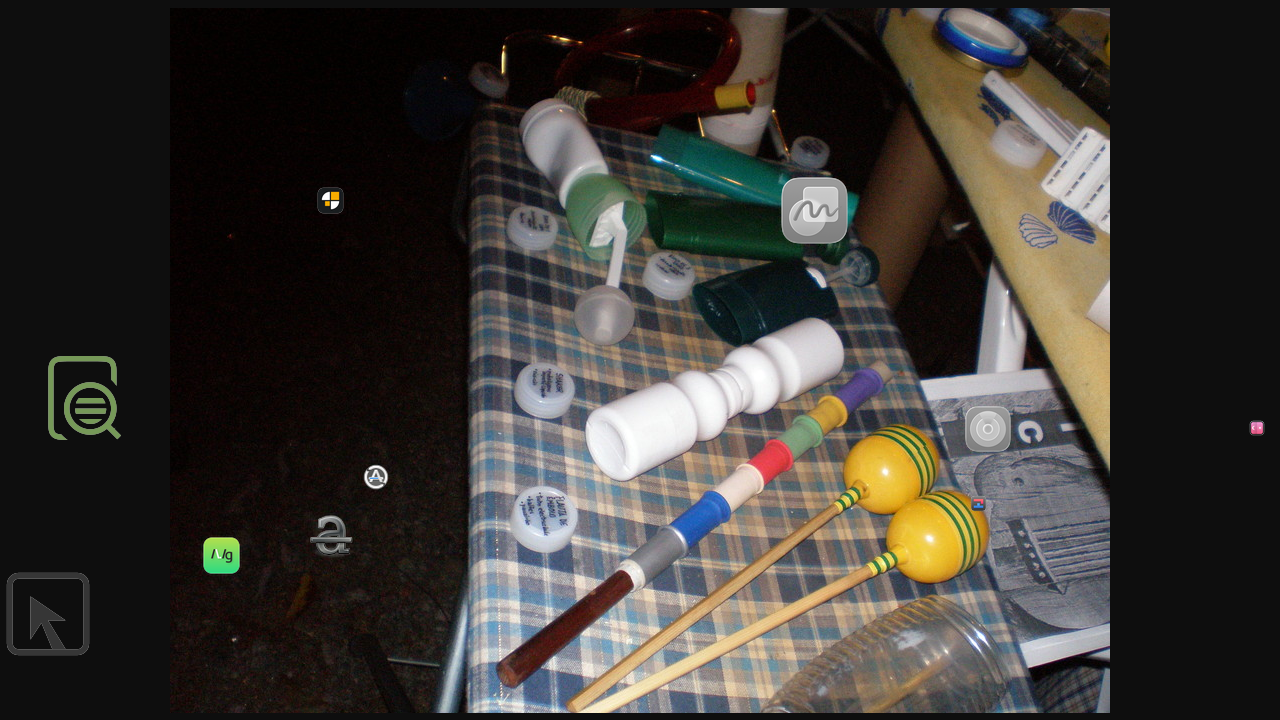 This screenshot has height=720, width=1280. I want to click on open fusion app or automation tool, so click(48, 614).